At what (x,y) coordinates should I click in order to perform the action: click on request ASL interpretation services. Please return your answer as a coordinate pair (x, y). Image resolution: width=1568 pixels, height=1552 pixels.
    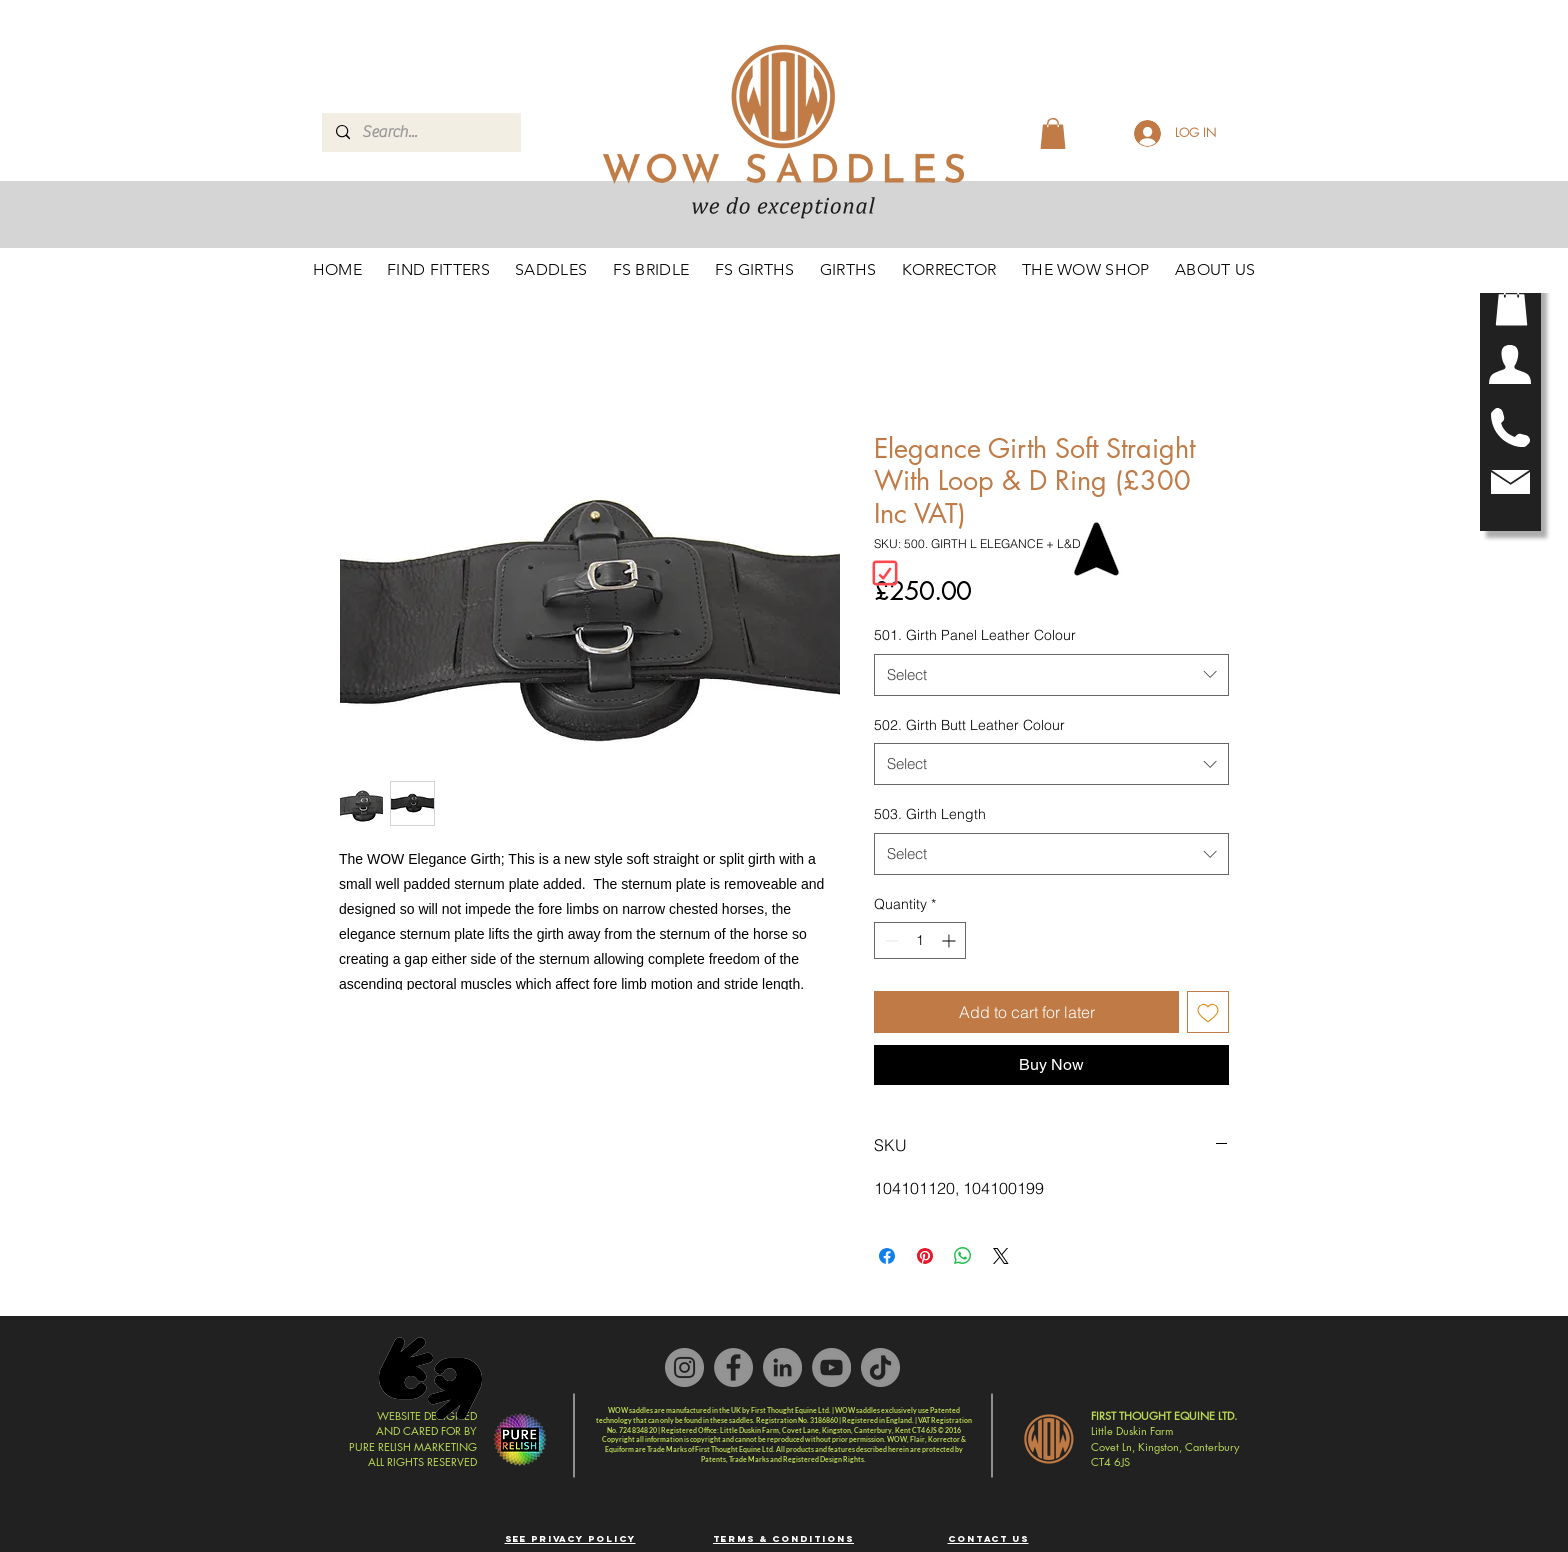
    Looking at the image, I should click on (430, 1378).